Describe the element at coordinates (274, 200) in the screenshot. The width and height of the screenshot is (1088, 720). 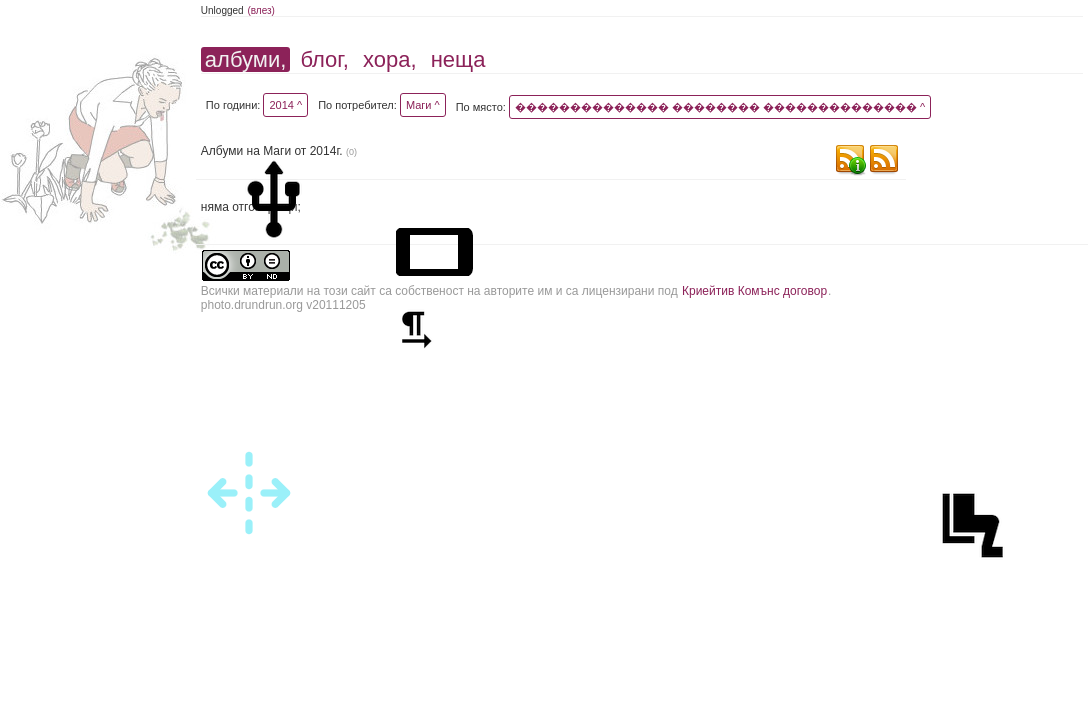
I see `connect a USB device` at that location.